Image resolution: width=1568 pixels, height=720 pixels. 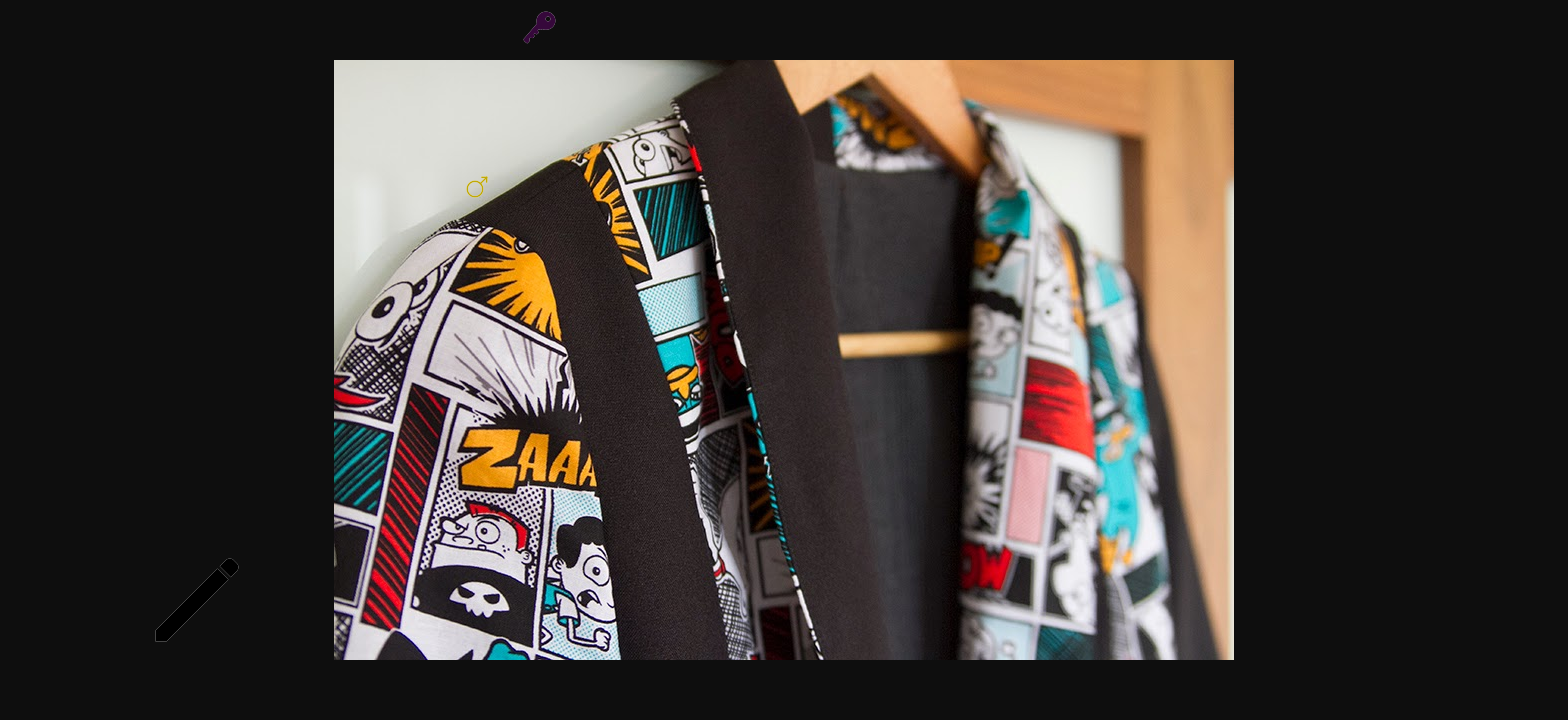 What do you see at coordinates (477, 187) in the screenshot?
I see `select male gender option` at bounding box center [477, 187].